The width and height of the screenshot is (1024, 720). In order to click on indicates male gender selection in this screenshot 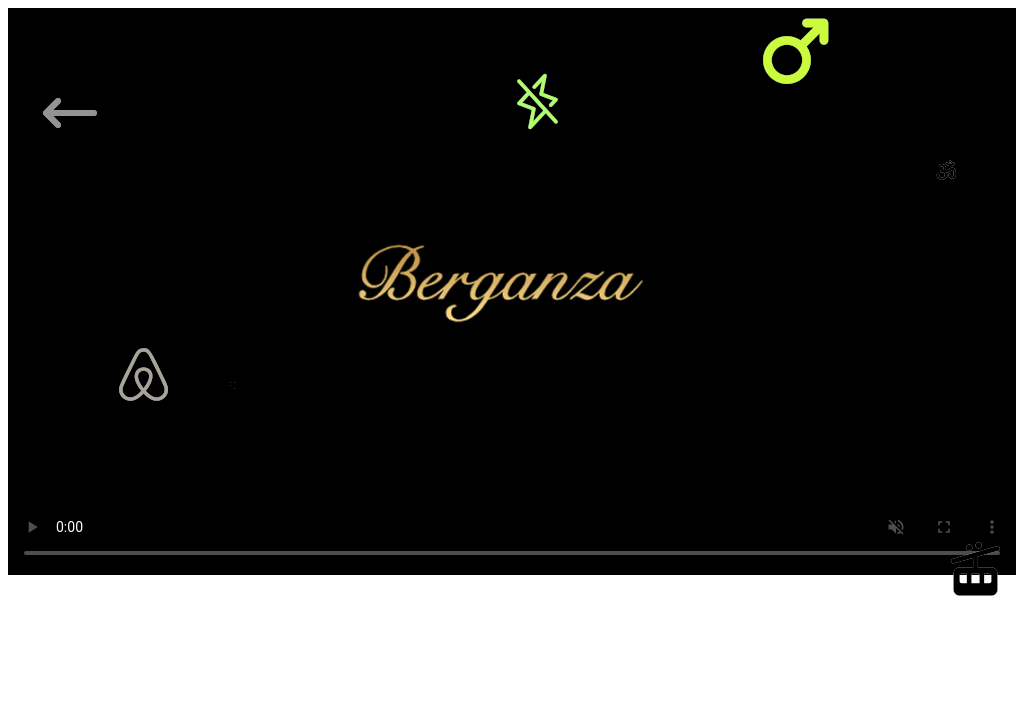, I will do `click(793, 53)`.